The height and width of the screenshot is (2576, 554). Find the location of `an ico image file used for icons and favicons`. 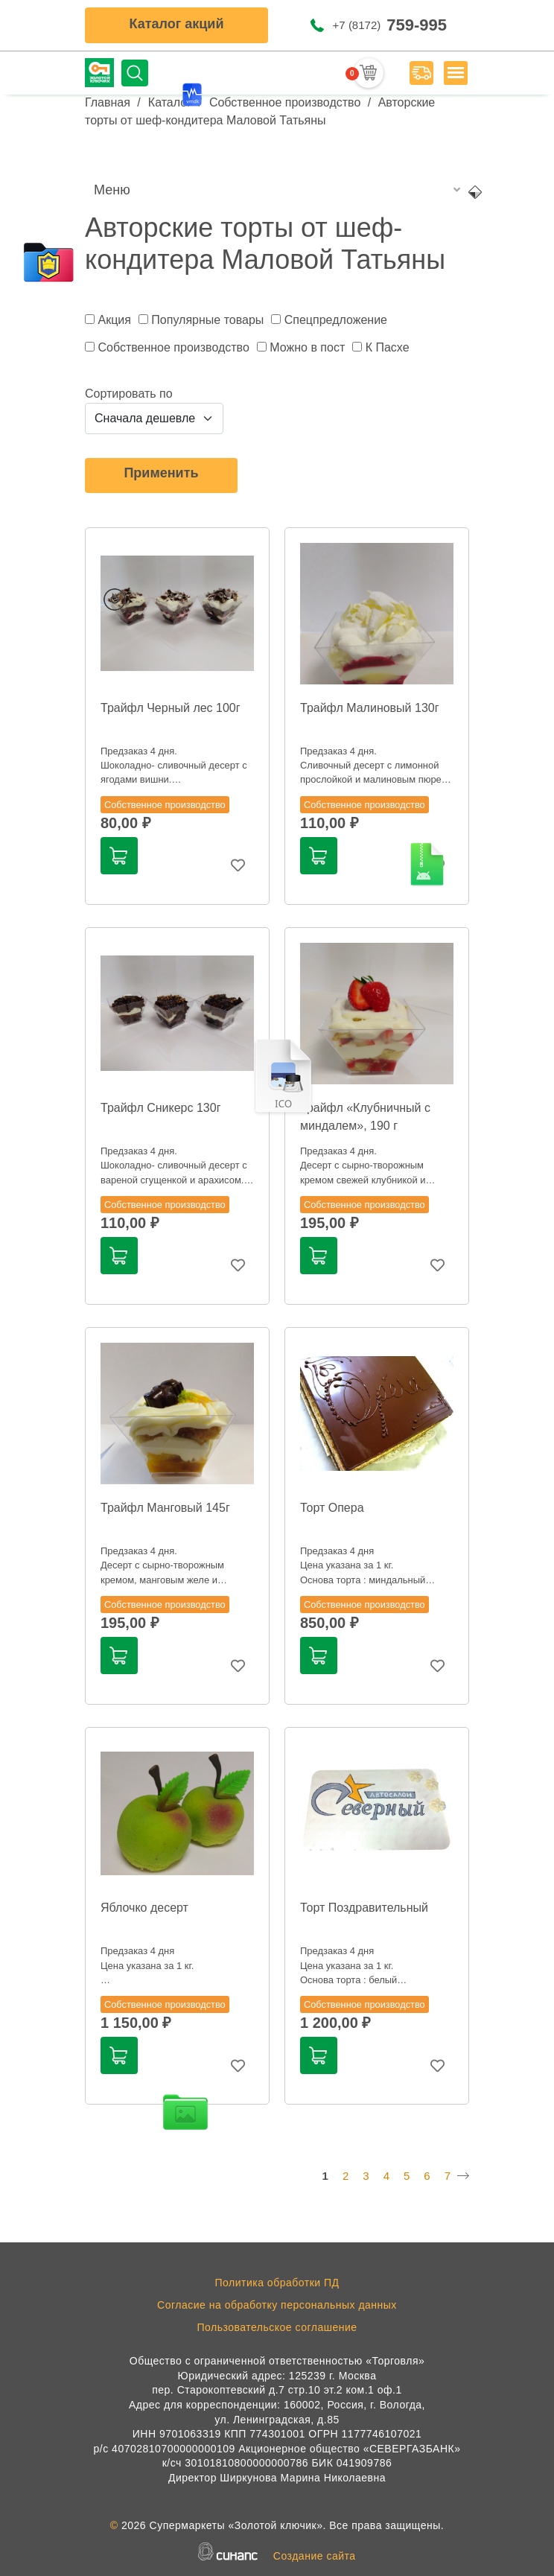

an ico image file used for icons and favicons is located at coordinates (283, 1077).